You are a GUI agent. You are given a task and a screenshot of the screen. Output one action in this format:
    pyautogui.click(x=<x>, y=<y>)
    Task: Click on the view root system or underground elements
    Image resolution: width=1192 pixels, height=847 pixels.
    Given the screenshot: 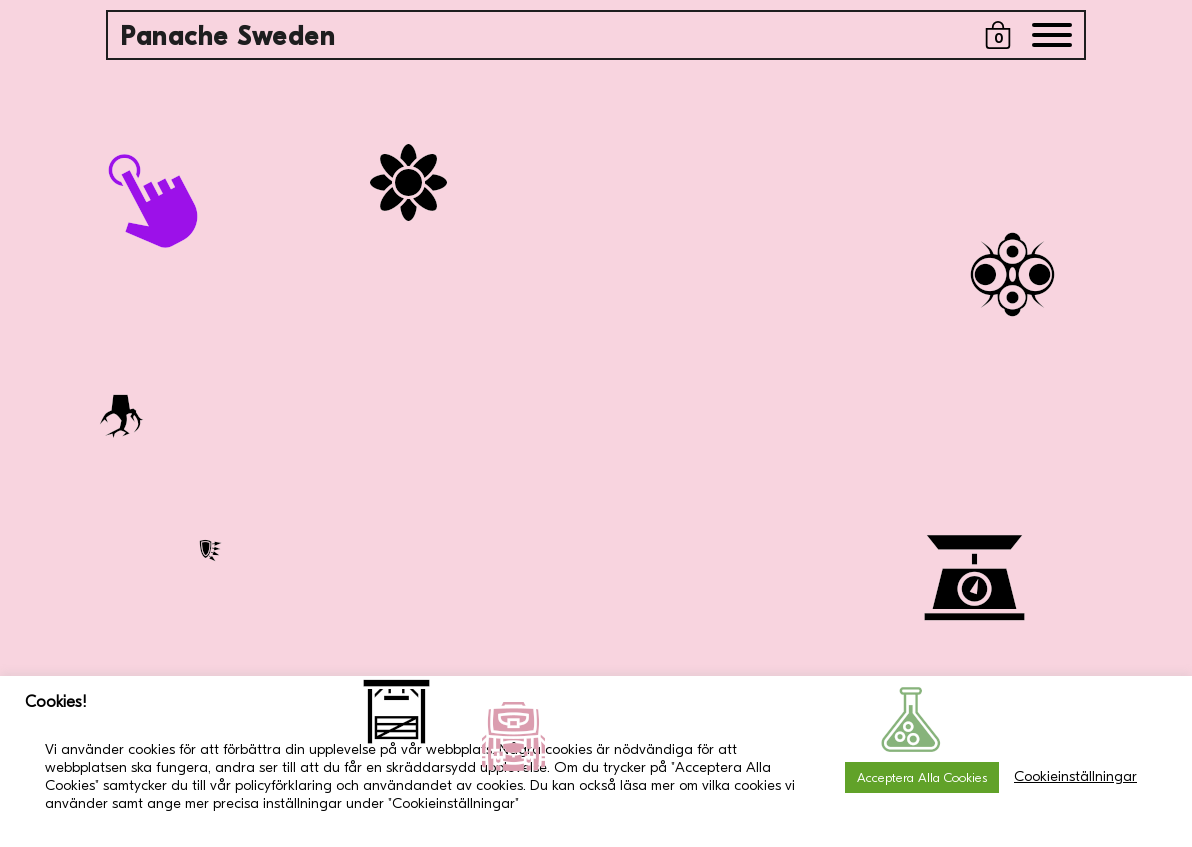 What is the action you would take?
    pyautogui.click(x=121, y=416)
    